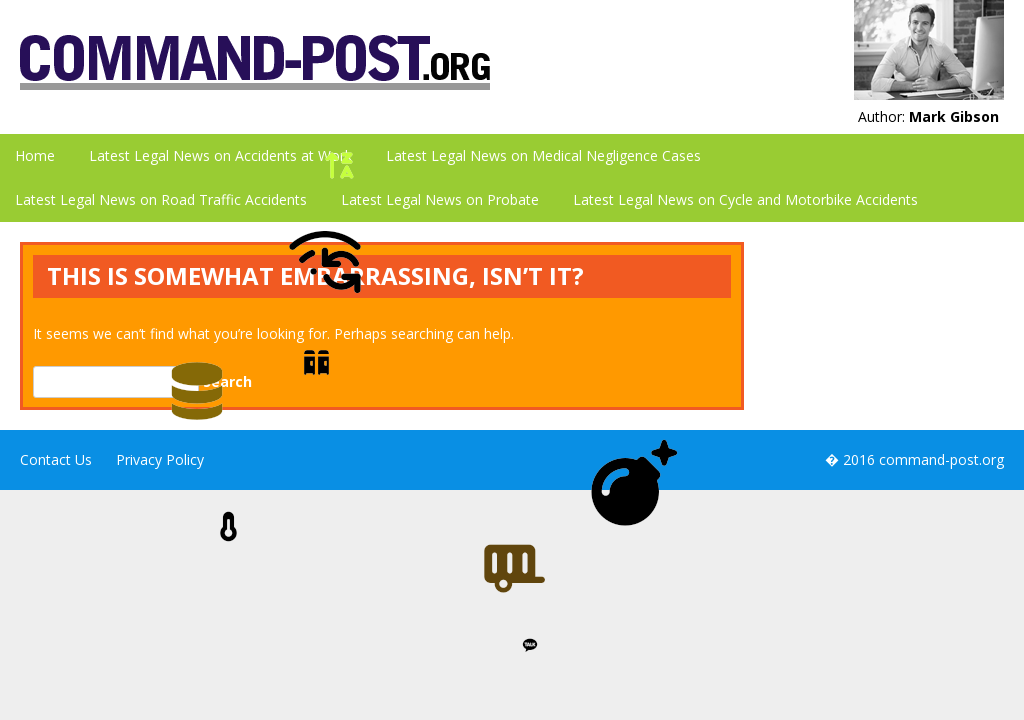 The image size is (1024, 720). I want to click on sync data over wifi connection, so click(325, 257).